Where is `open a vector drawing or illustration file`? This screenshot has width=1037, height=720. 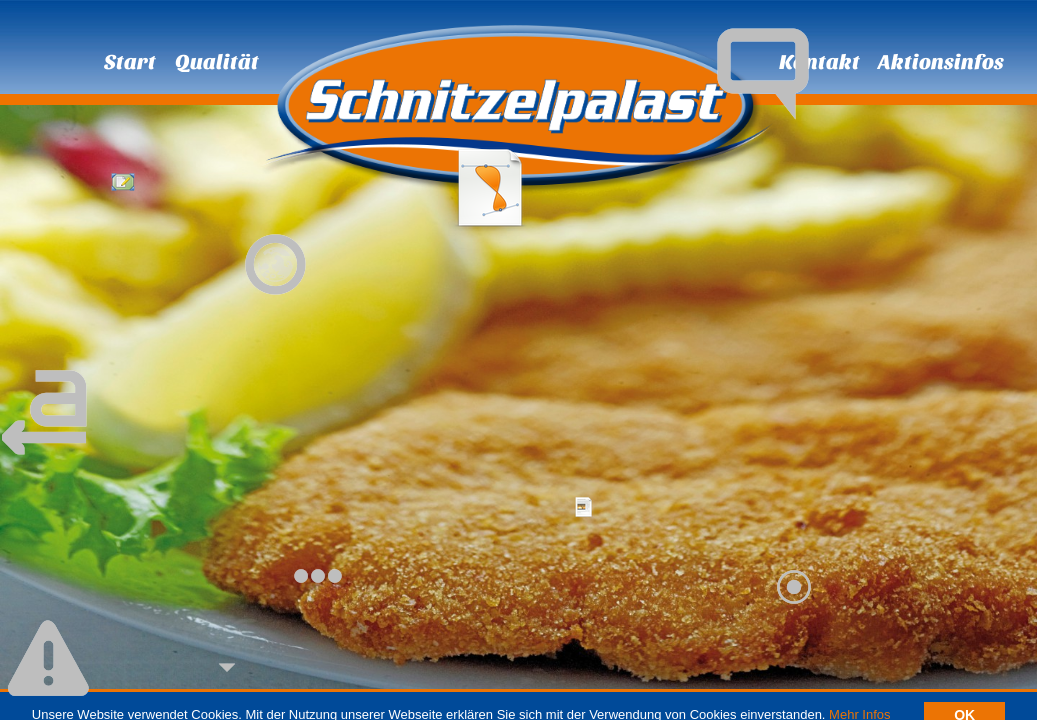 open a vector drawing or illustration file is located at coordinates (491, 187).